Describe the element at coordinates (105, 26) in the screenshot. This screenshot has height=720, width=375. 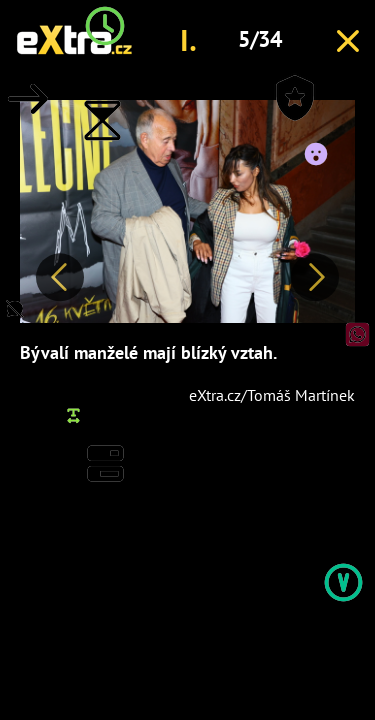
I see `view time or check the clock` at that location.